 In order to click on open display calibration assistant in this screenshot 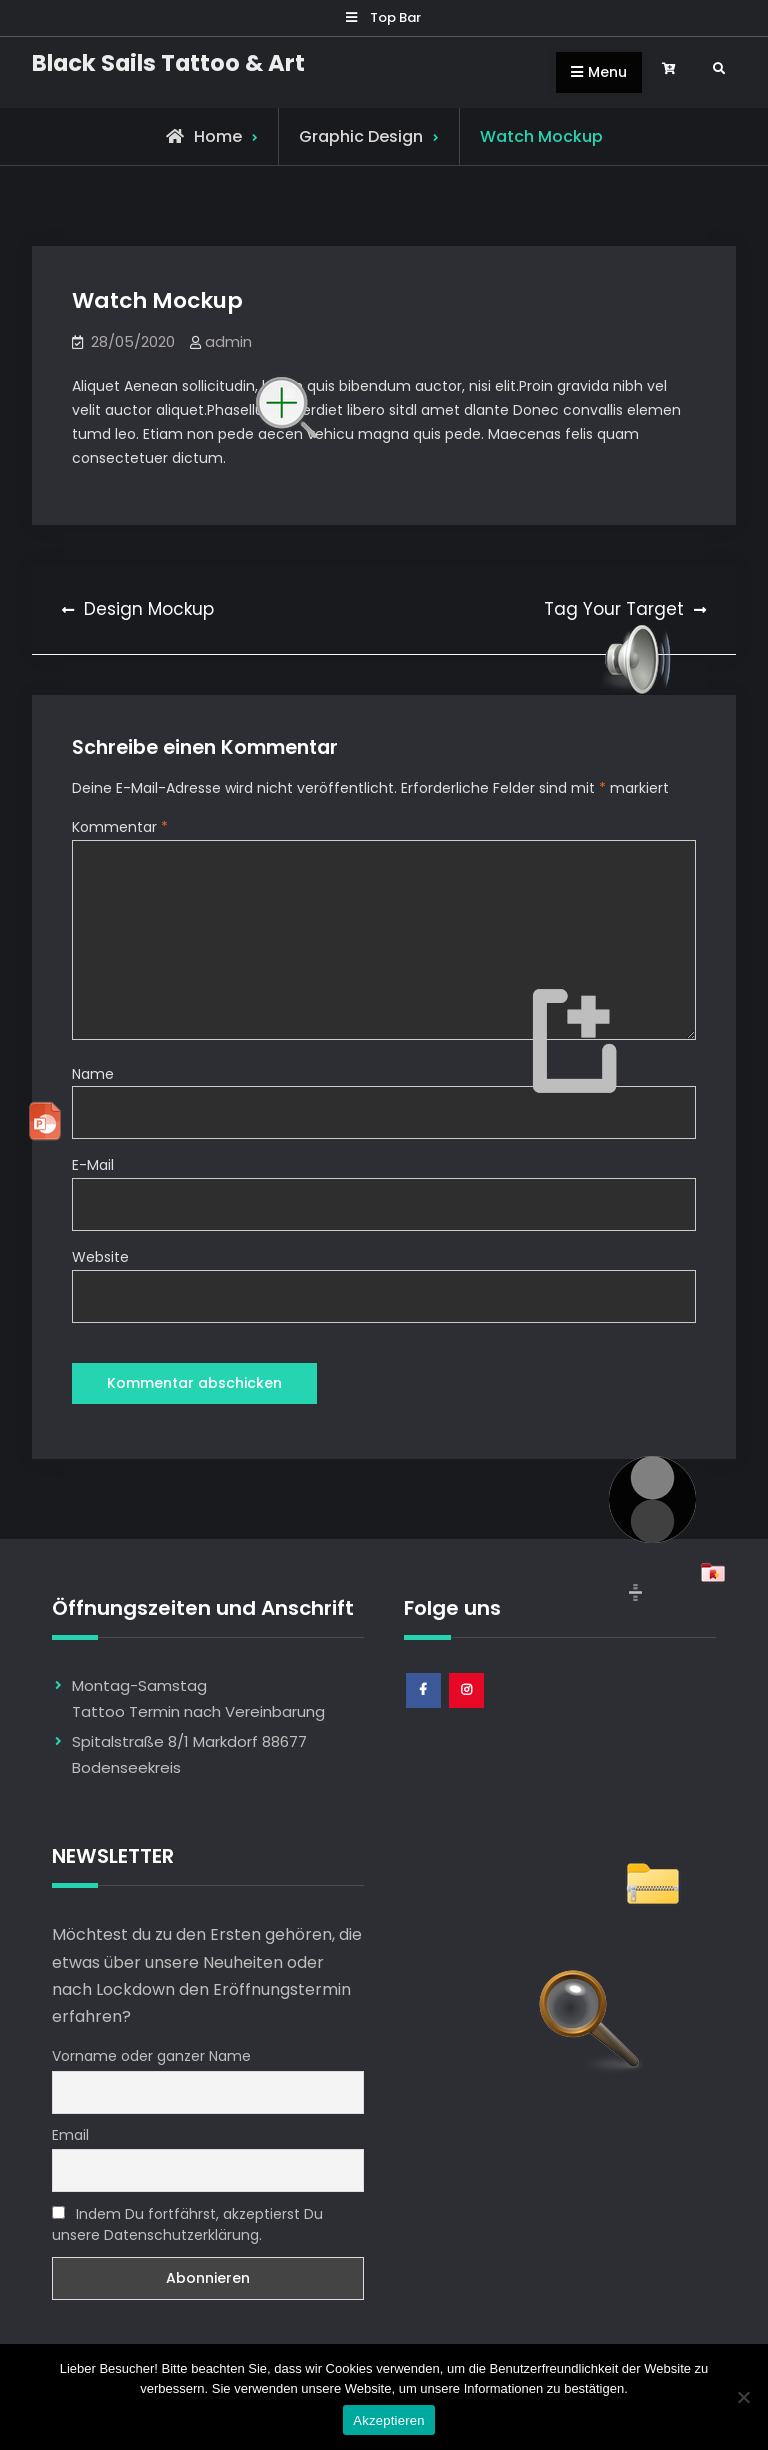, I will do `click(652, 1499)`.